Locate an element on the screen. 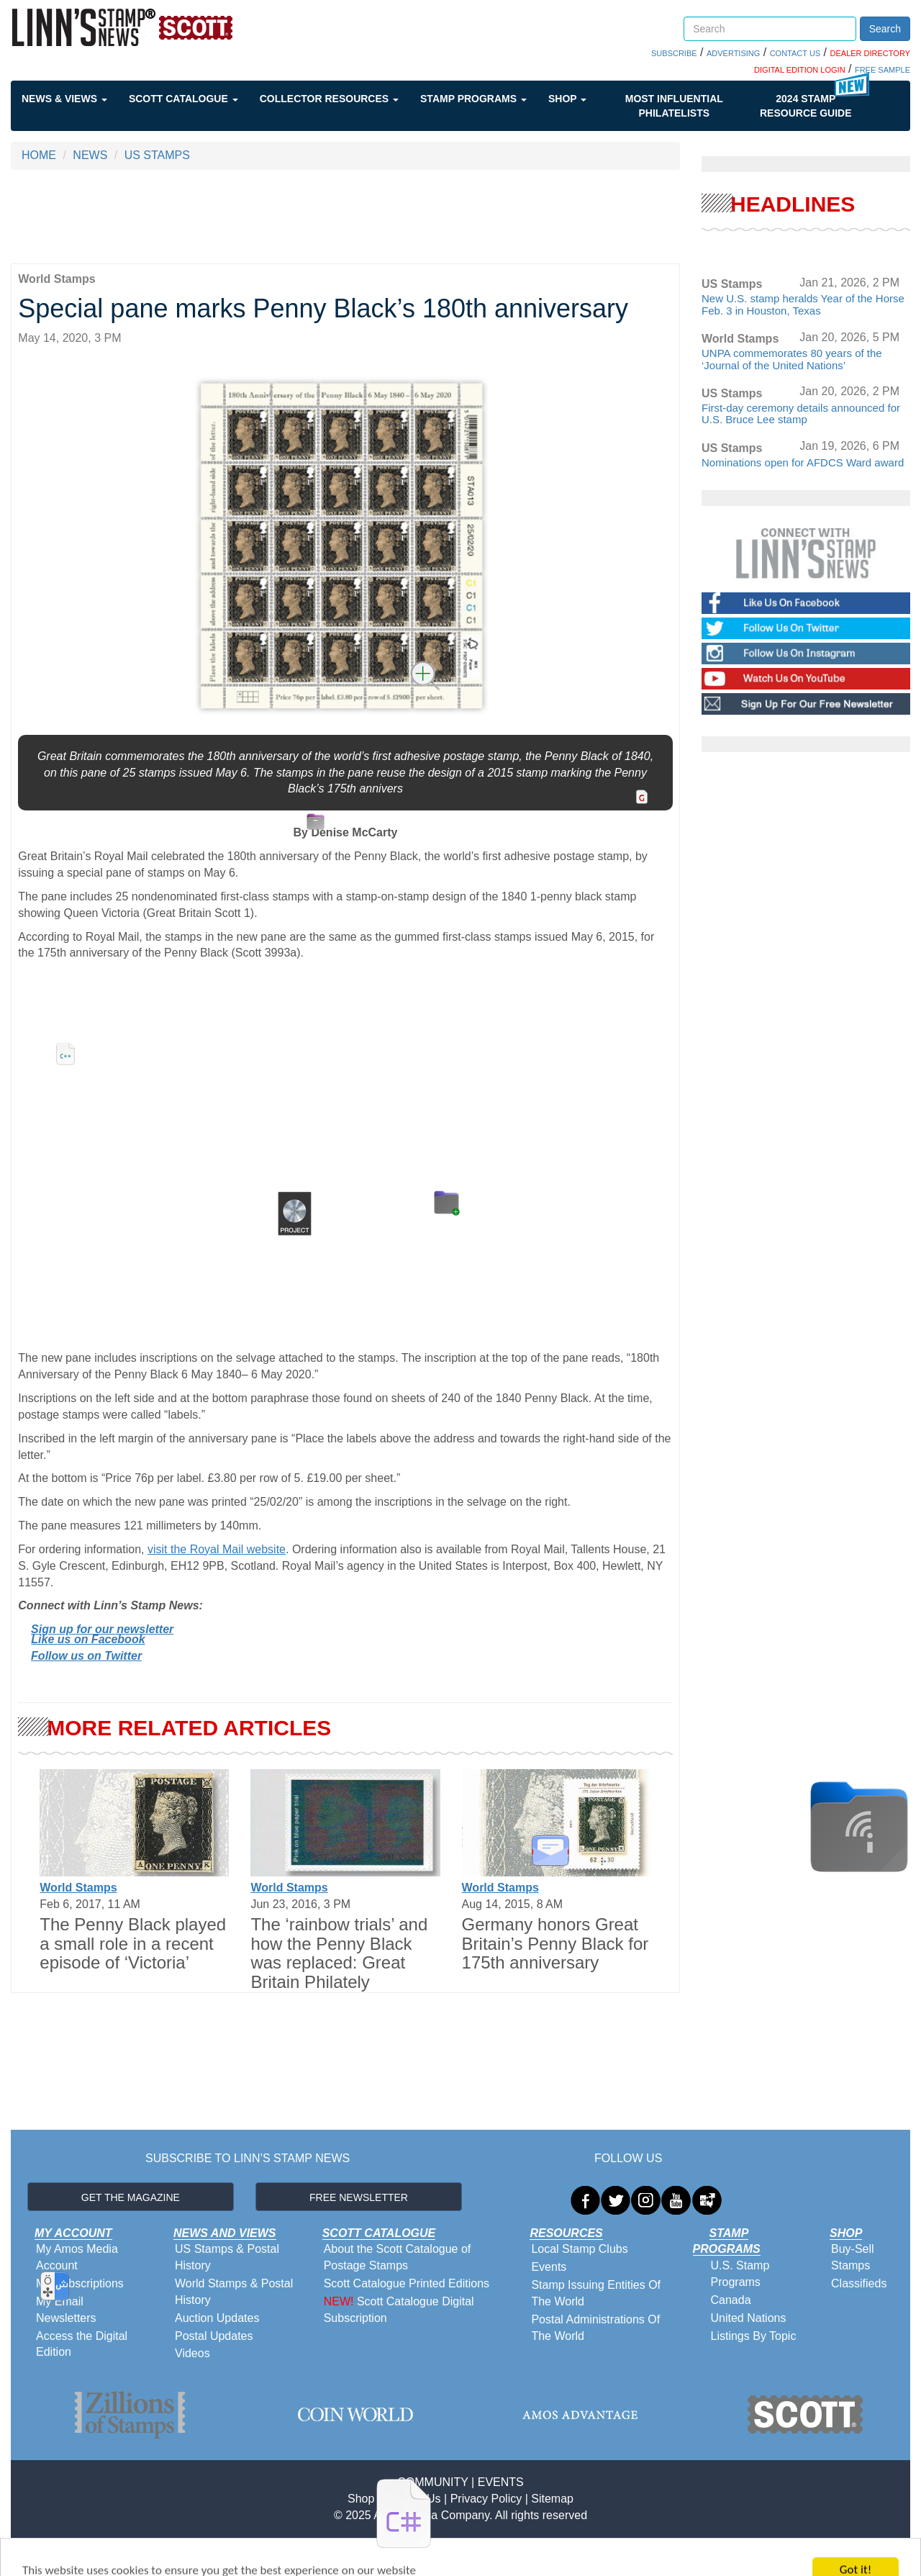 This screenshot has height=2576, width=921. create a new folder is located at coordinates (446, 1202).